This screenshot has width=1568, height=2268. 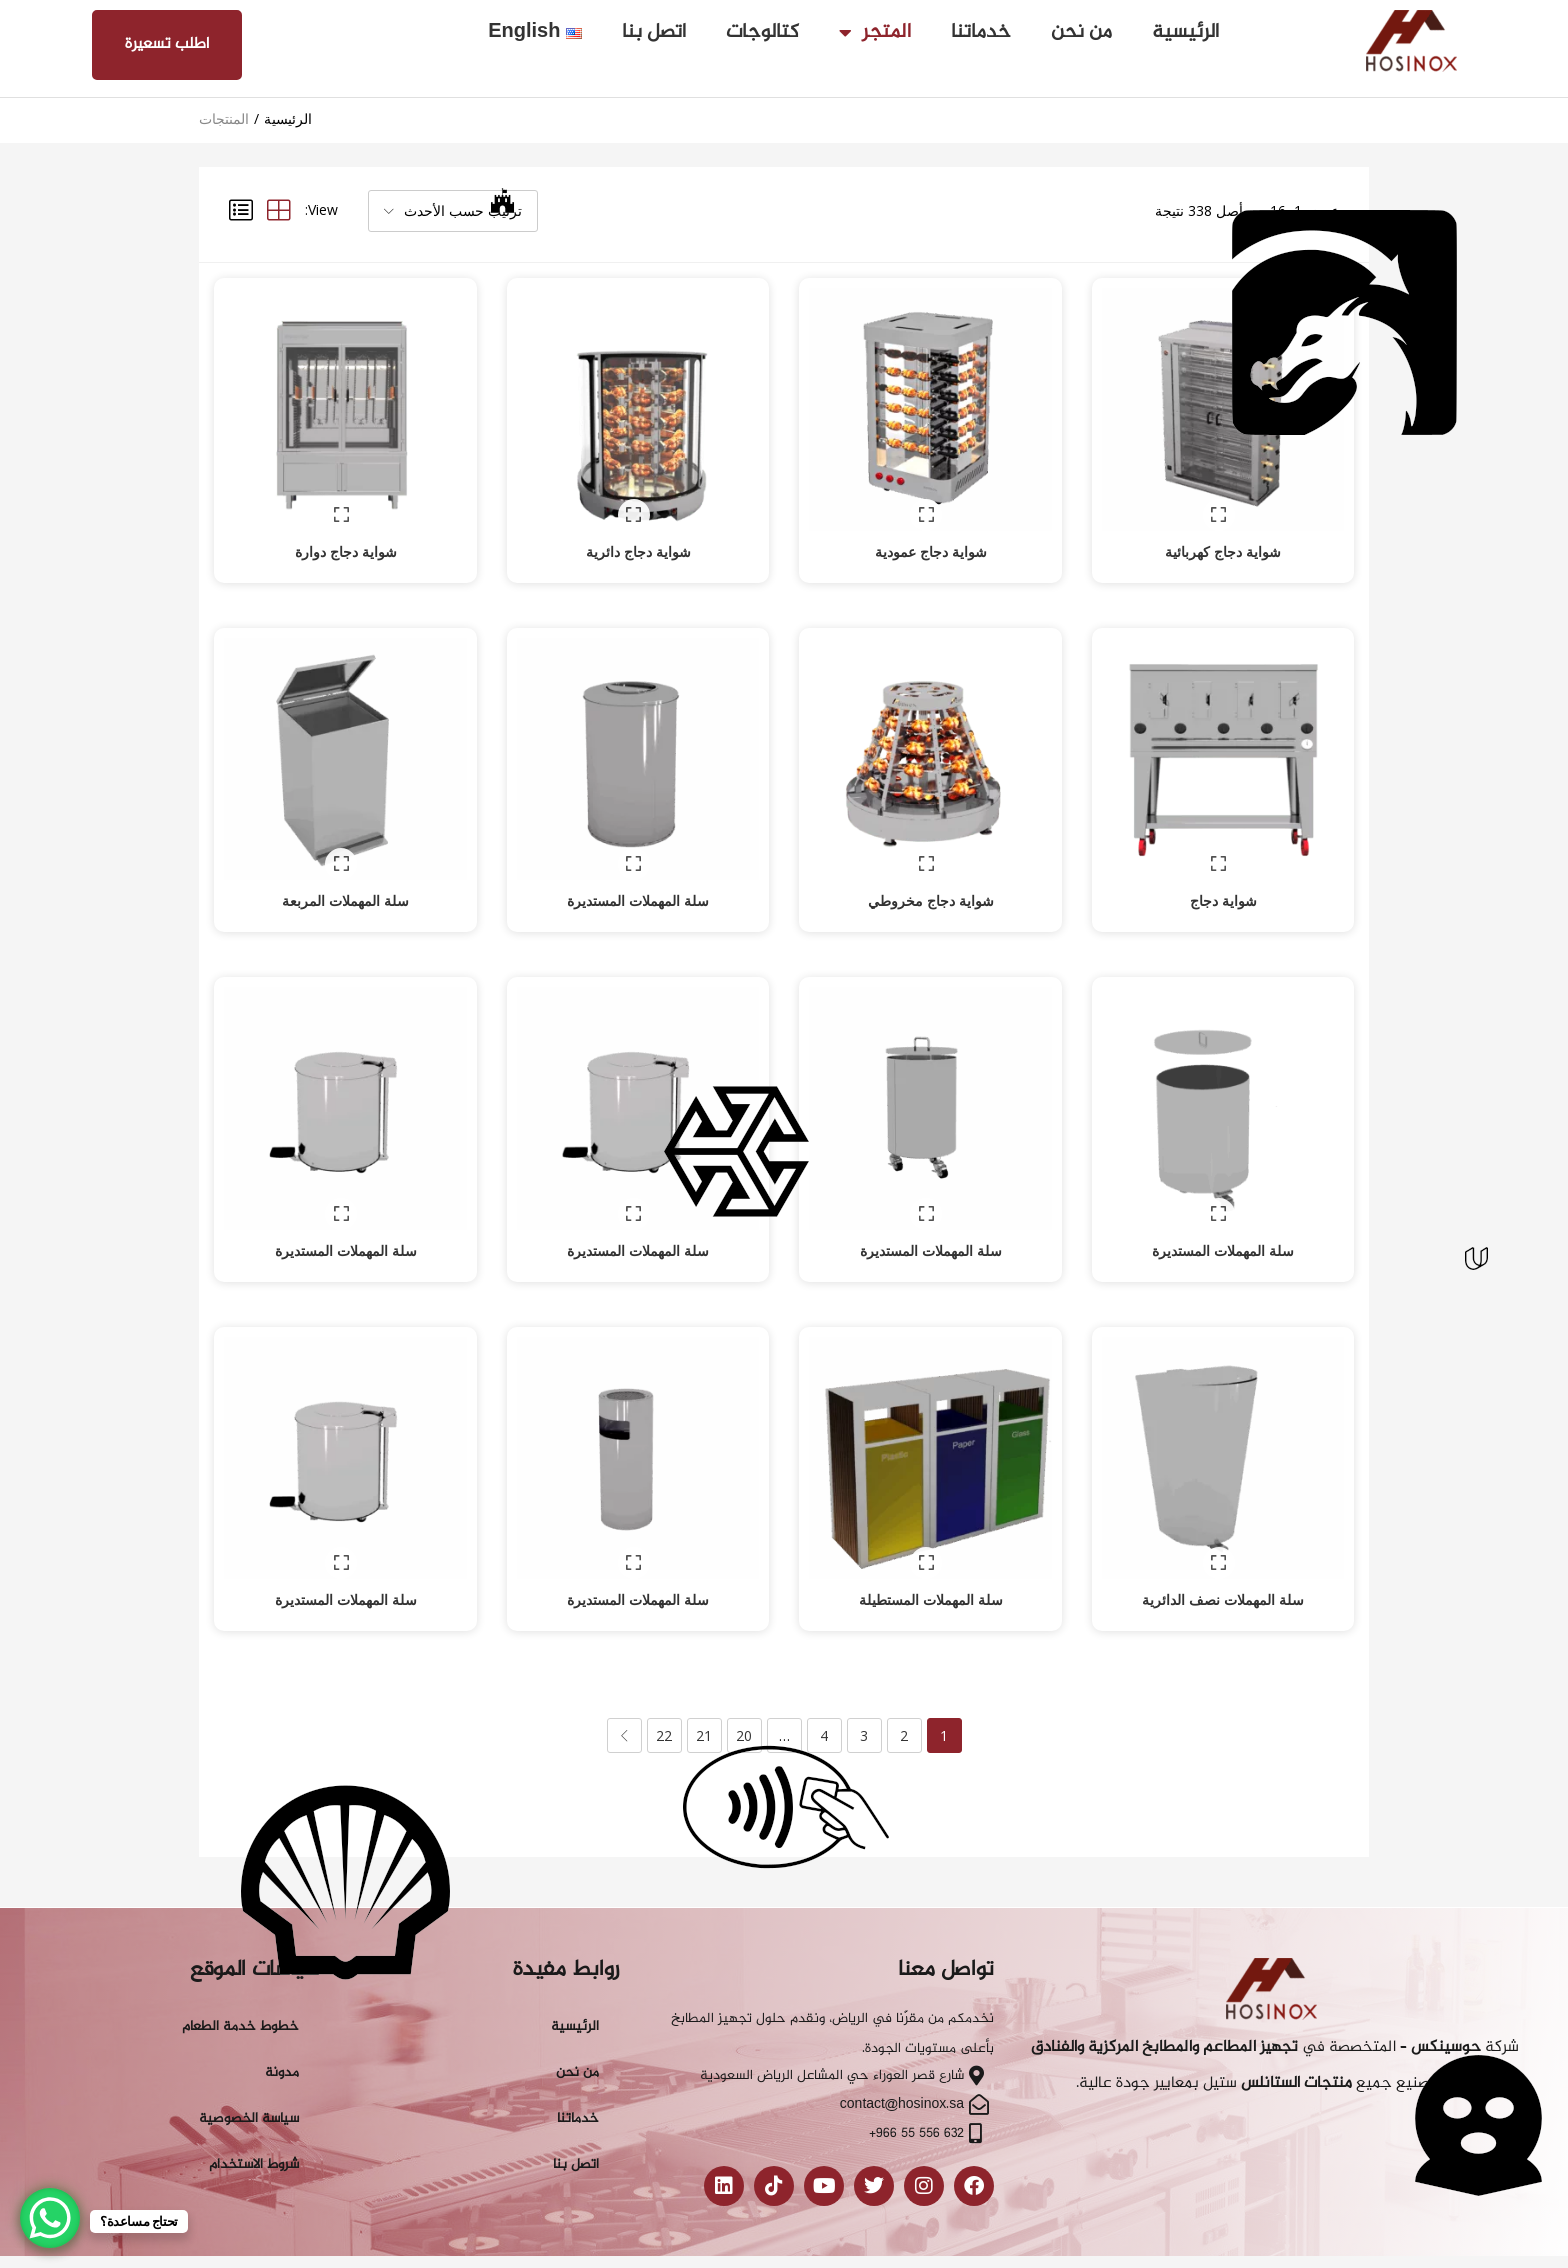 What do you see at coordinates (502, 200) in the screenshot?
I see `fort awesome brand logo` at bounding box center [502, 200].